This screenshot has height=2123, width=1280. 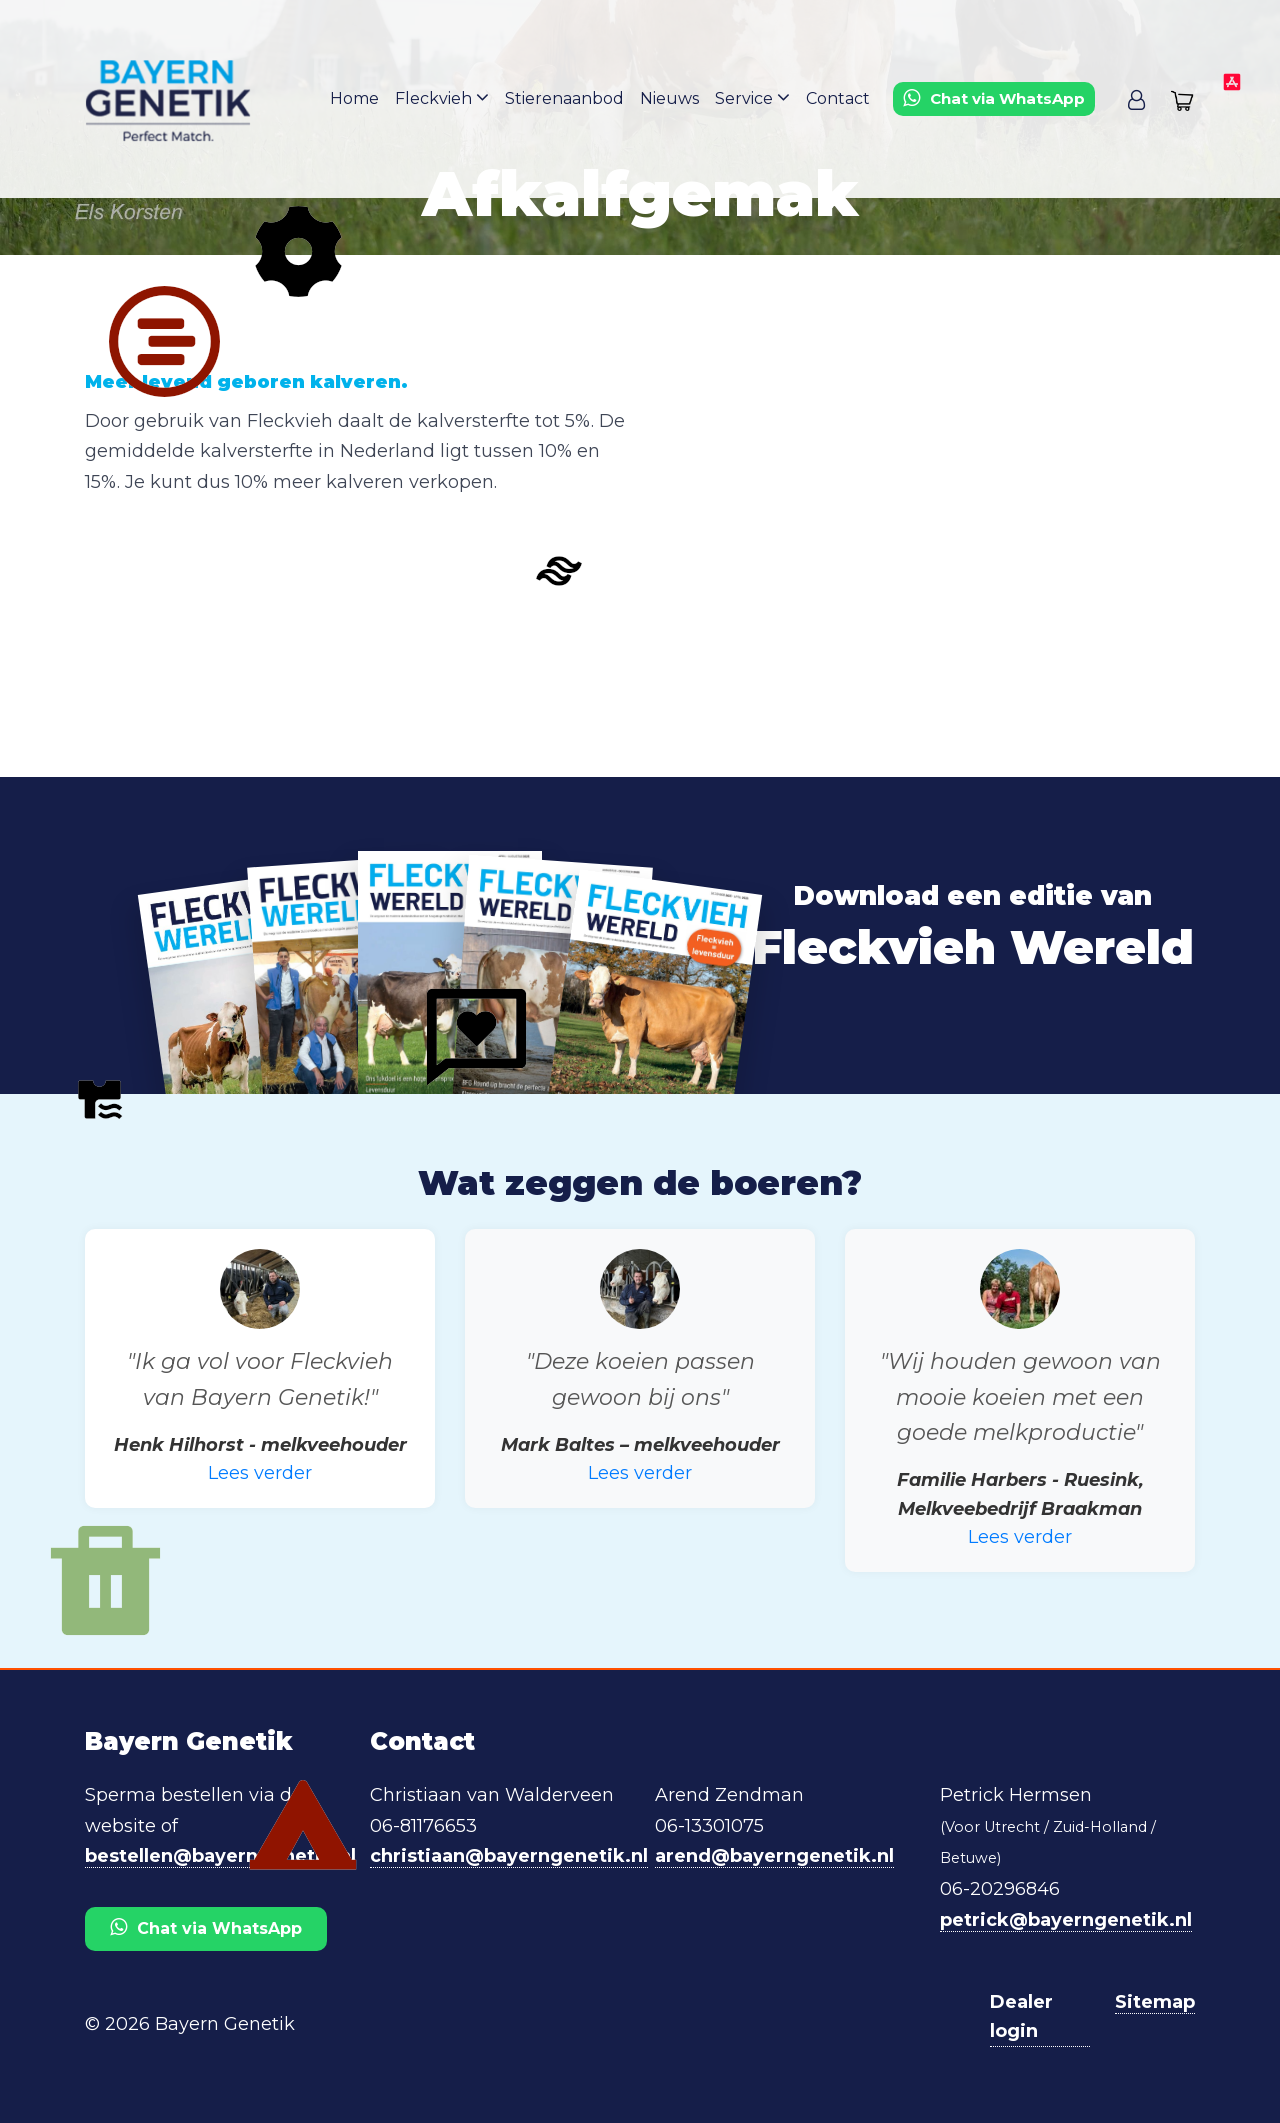 What do you see at coordinates (303, 1826) in the screenshot?
I see `view campground or camping locations` at bounding box center [303, 1826].